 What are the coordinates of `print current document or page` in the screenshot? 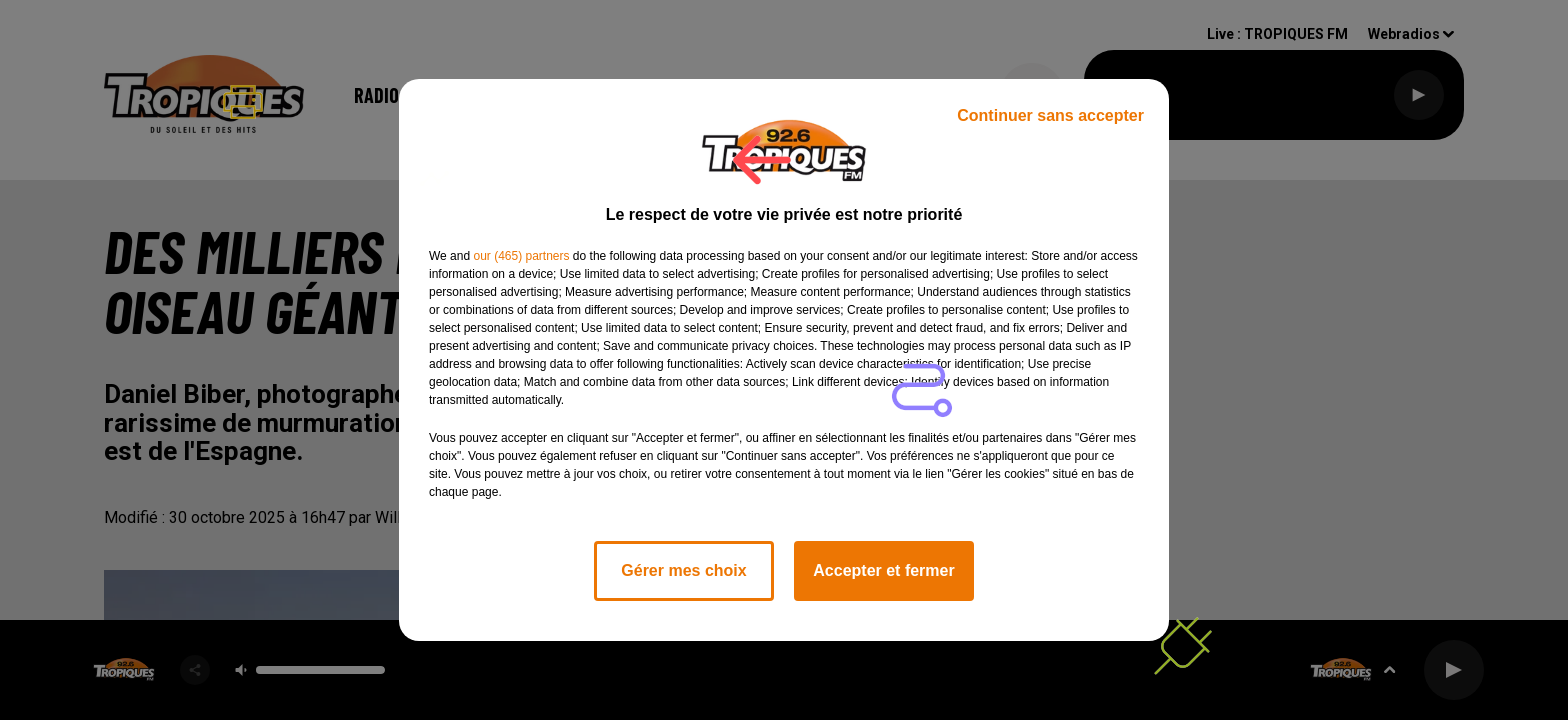 It's located at (243, 102).